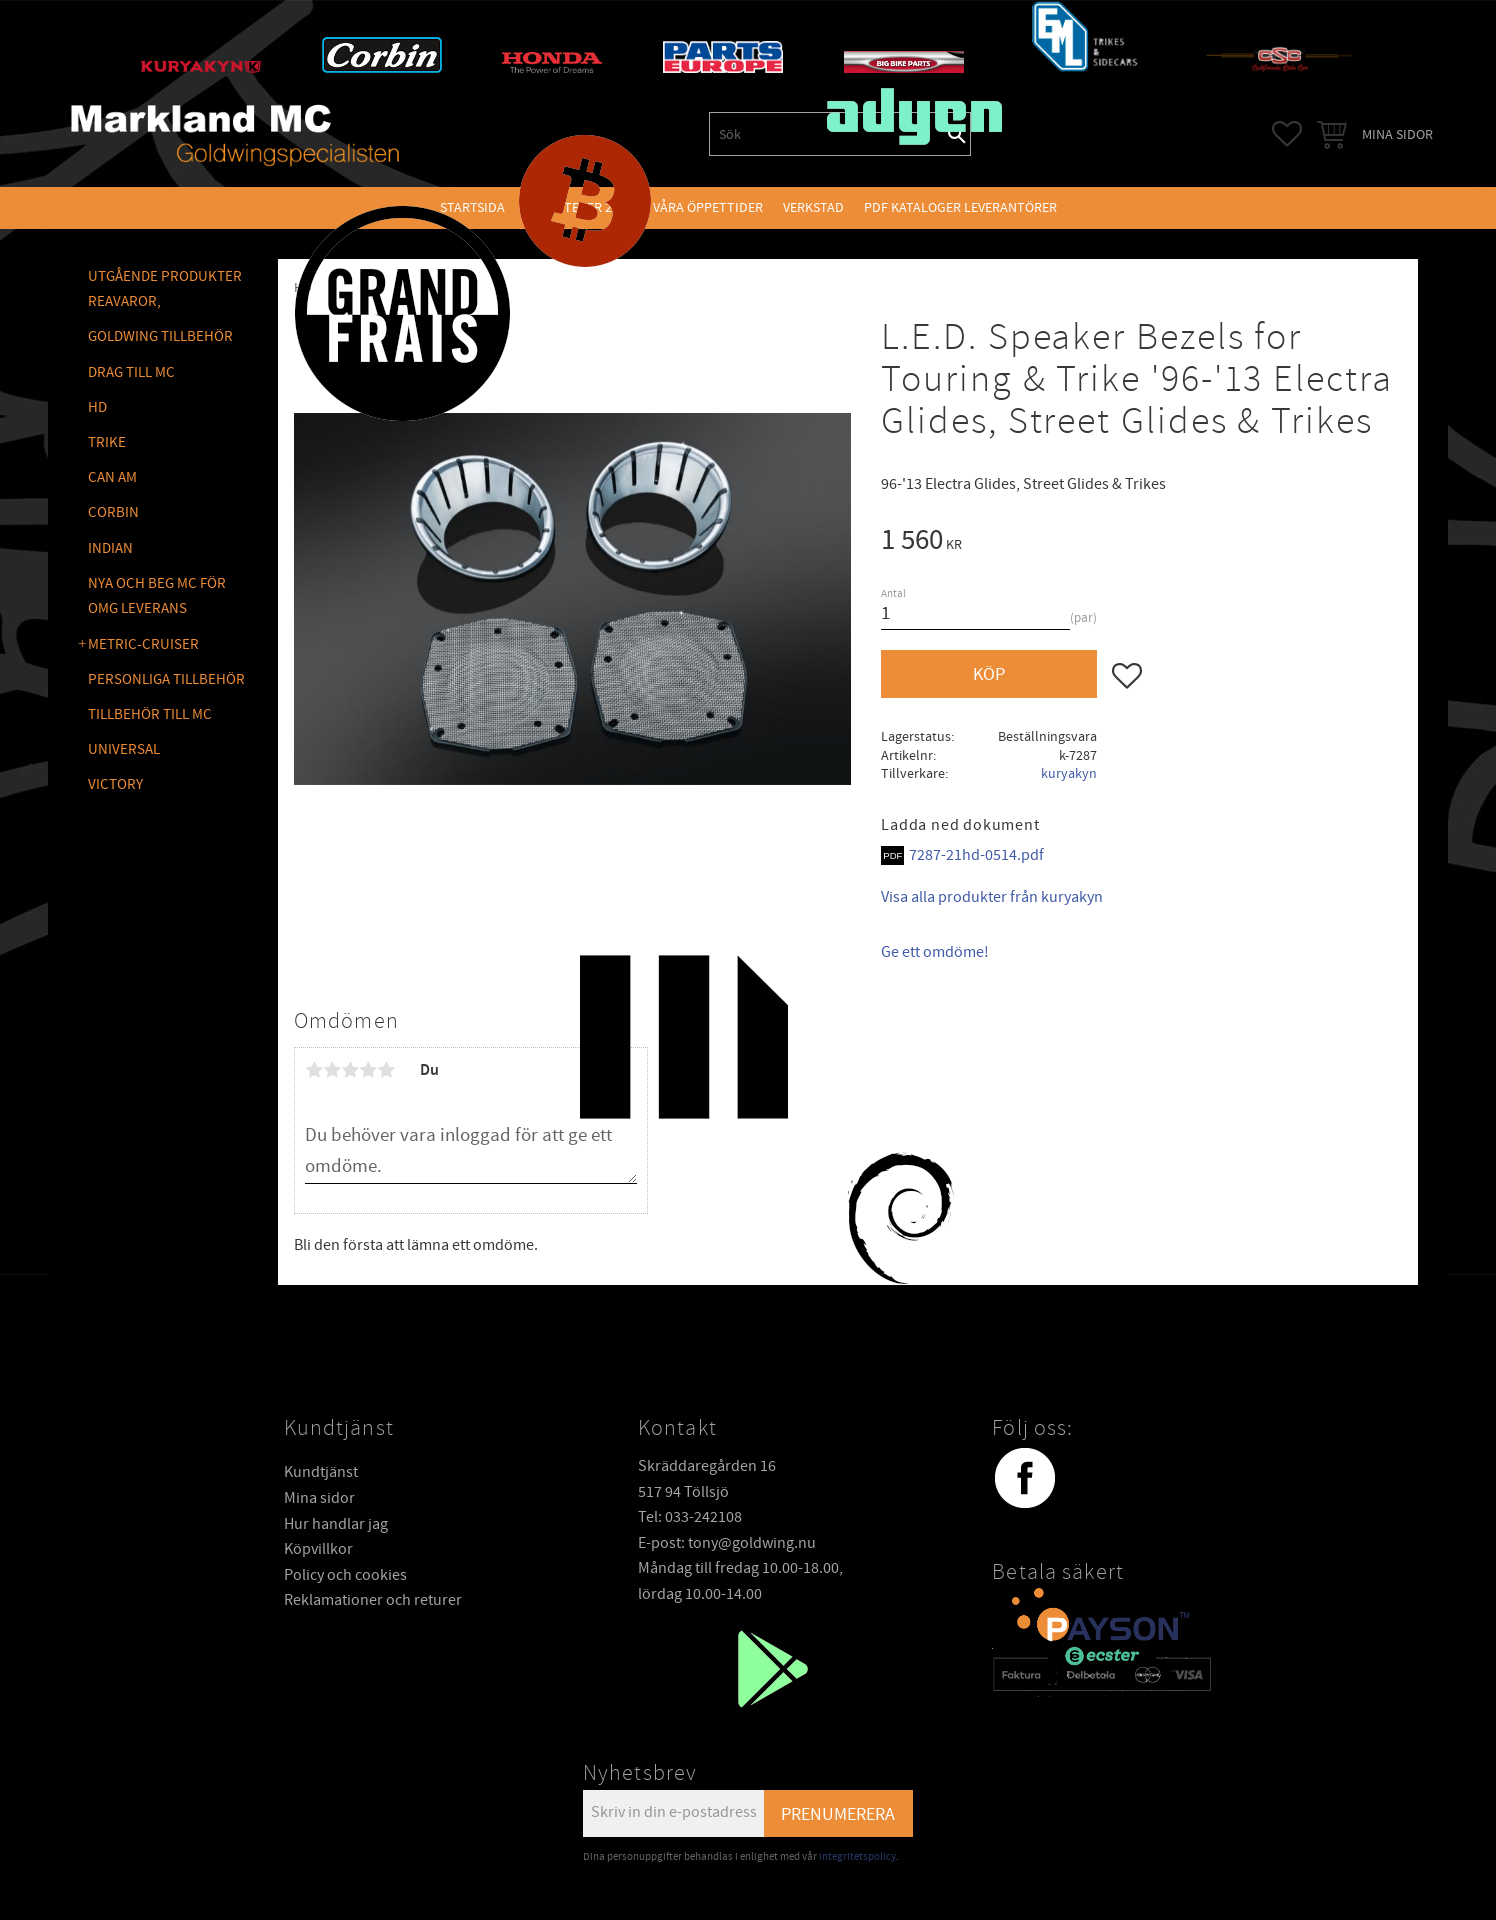 The width and height of the screenshot is (1496, 1920). Describe the element at coordinates (914, 116) in the screenshot. I see `adyen payment platform logo` at that location.